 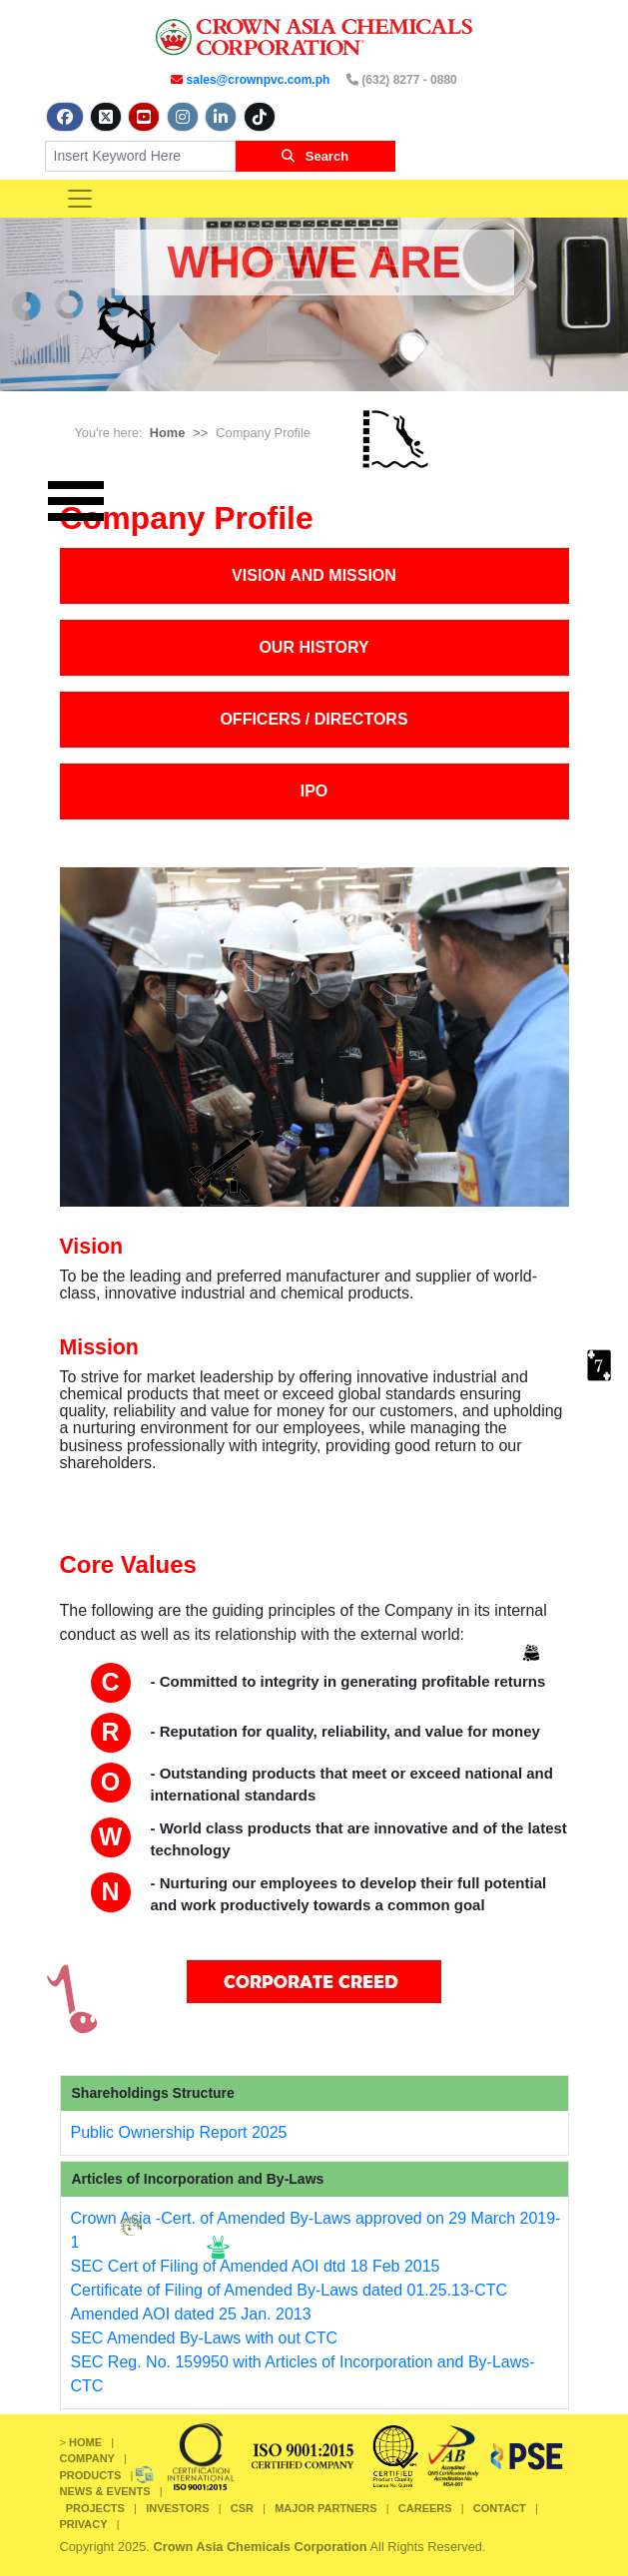 What do you see at coordinates (131, 2226) in the screenshot?
I see `access fossil or dinosaur collection` at bounding box center [131, 2226].